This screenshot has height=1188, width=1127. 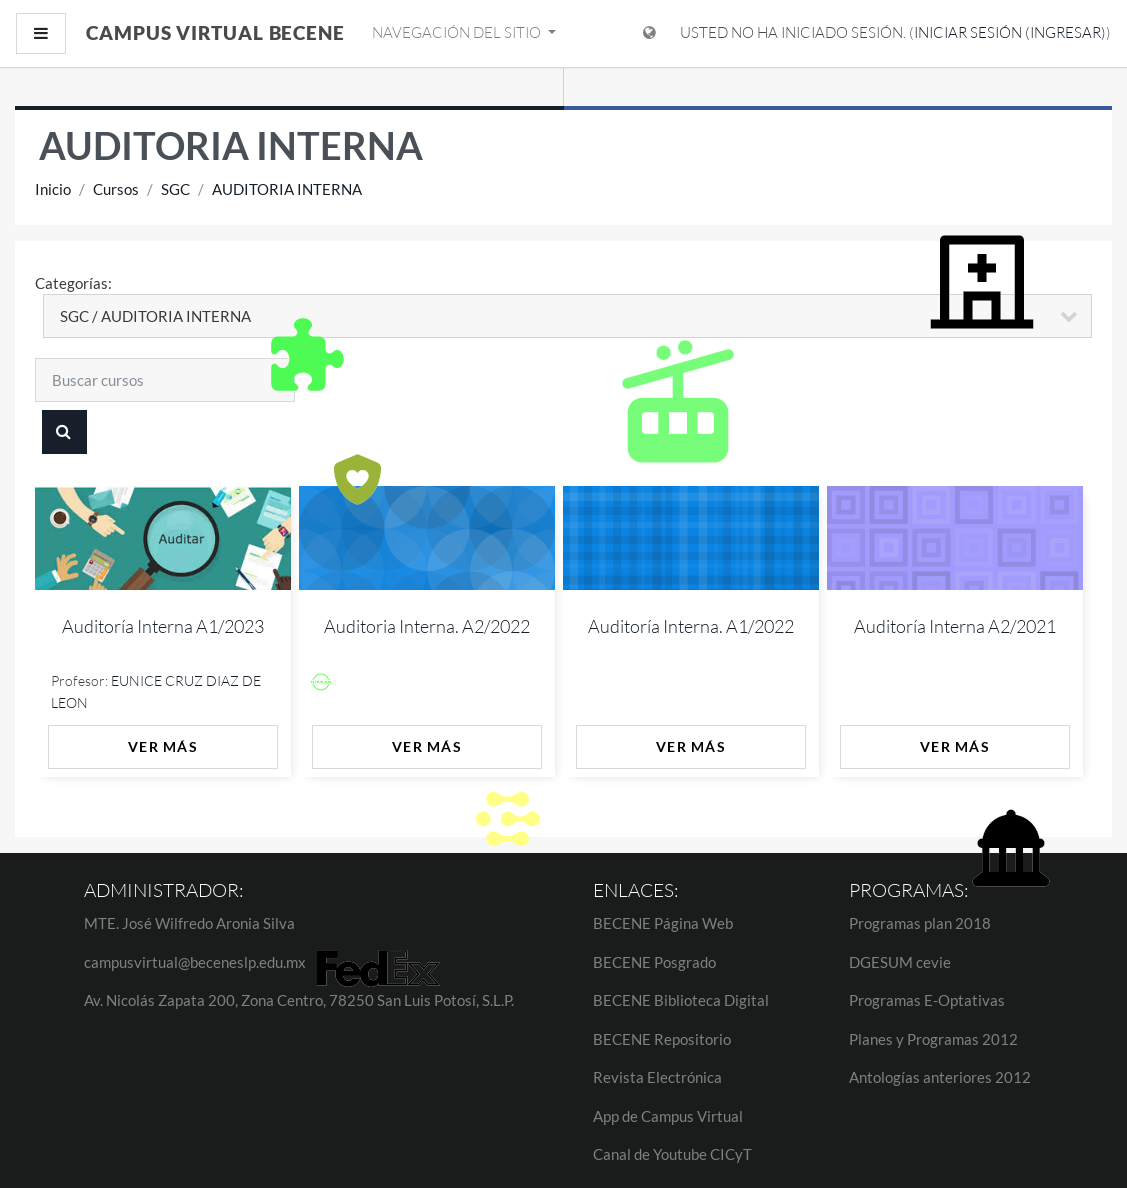 I want to click on view tram or cable car transit options, so click(x=678, y=405).